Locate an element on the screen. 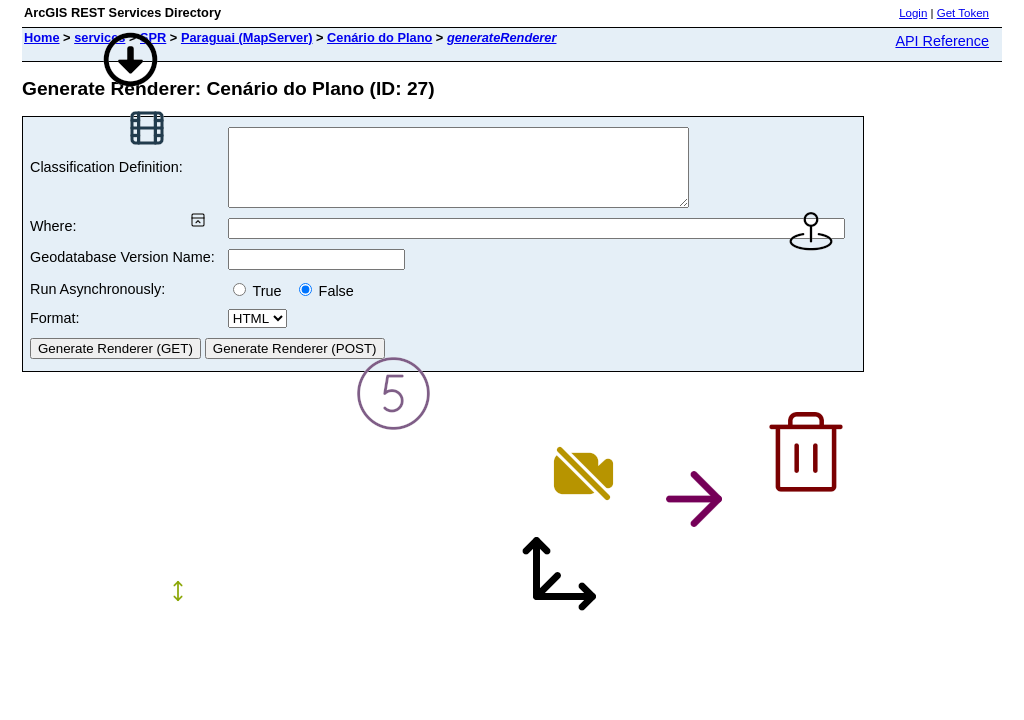 This screenshot has height=720, width=1024. collapse top panel is located at coordinates (198, 220).